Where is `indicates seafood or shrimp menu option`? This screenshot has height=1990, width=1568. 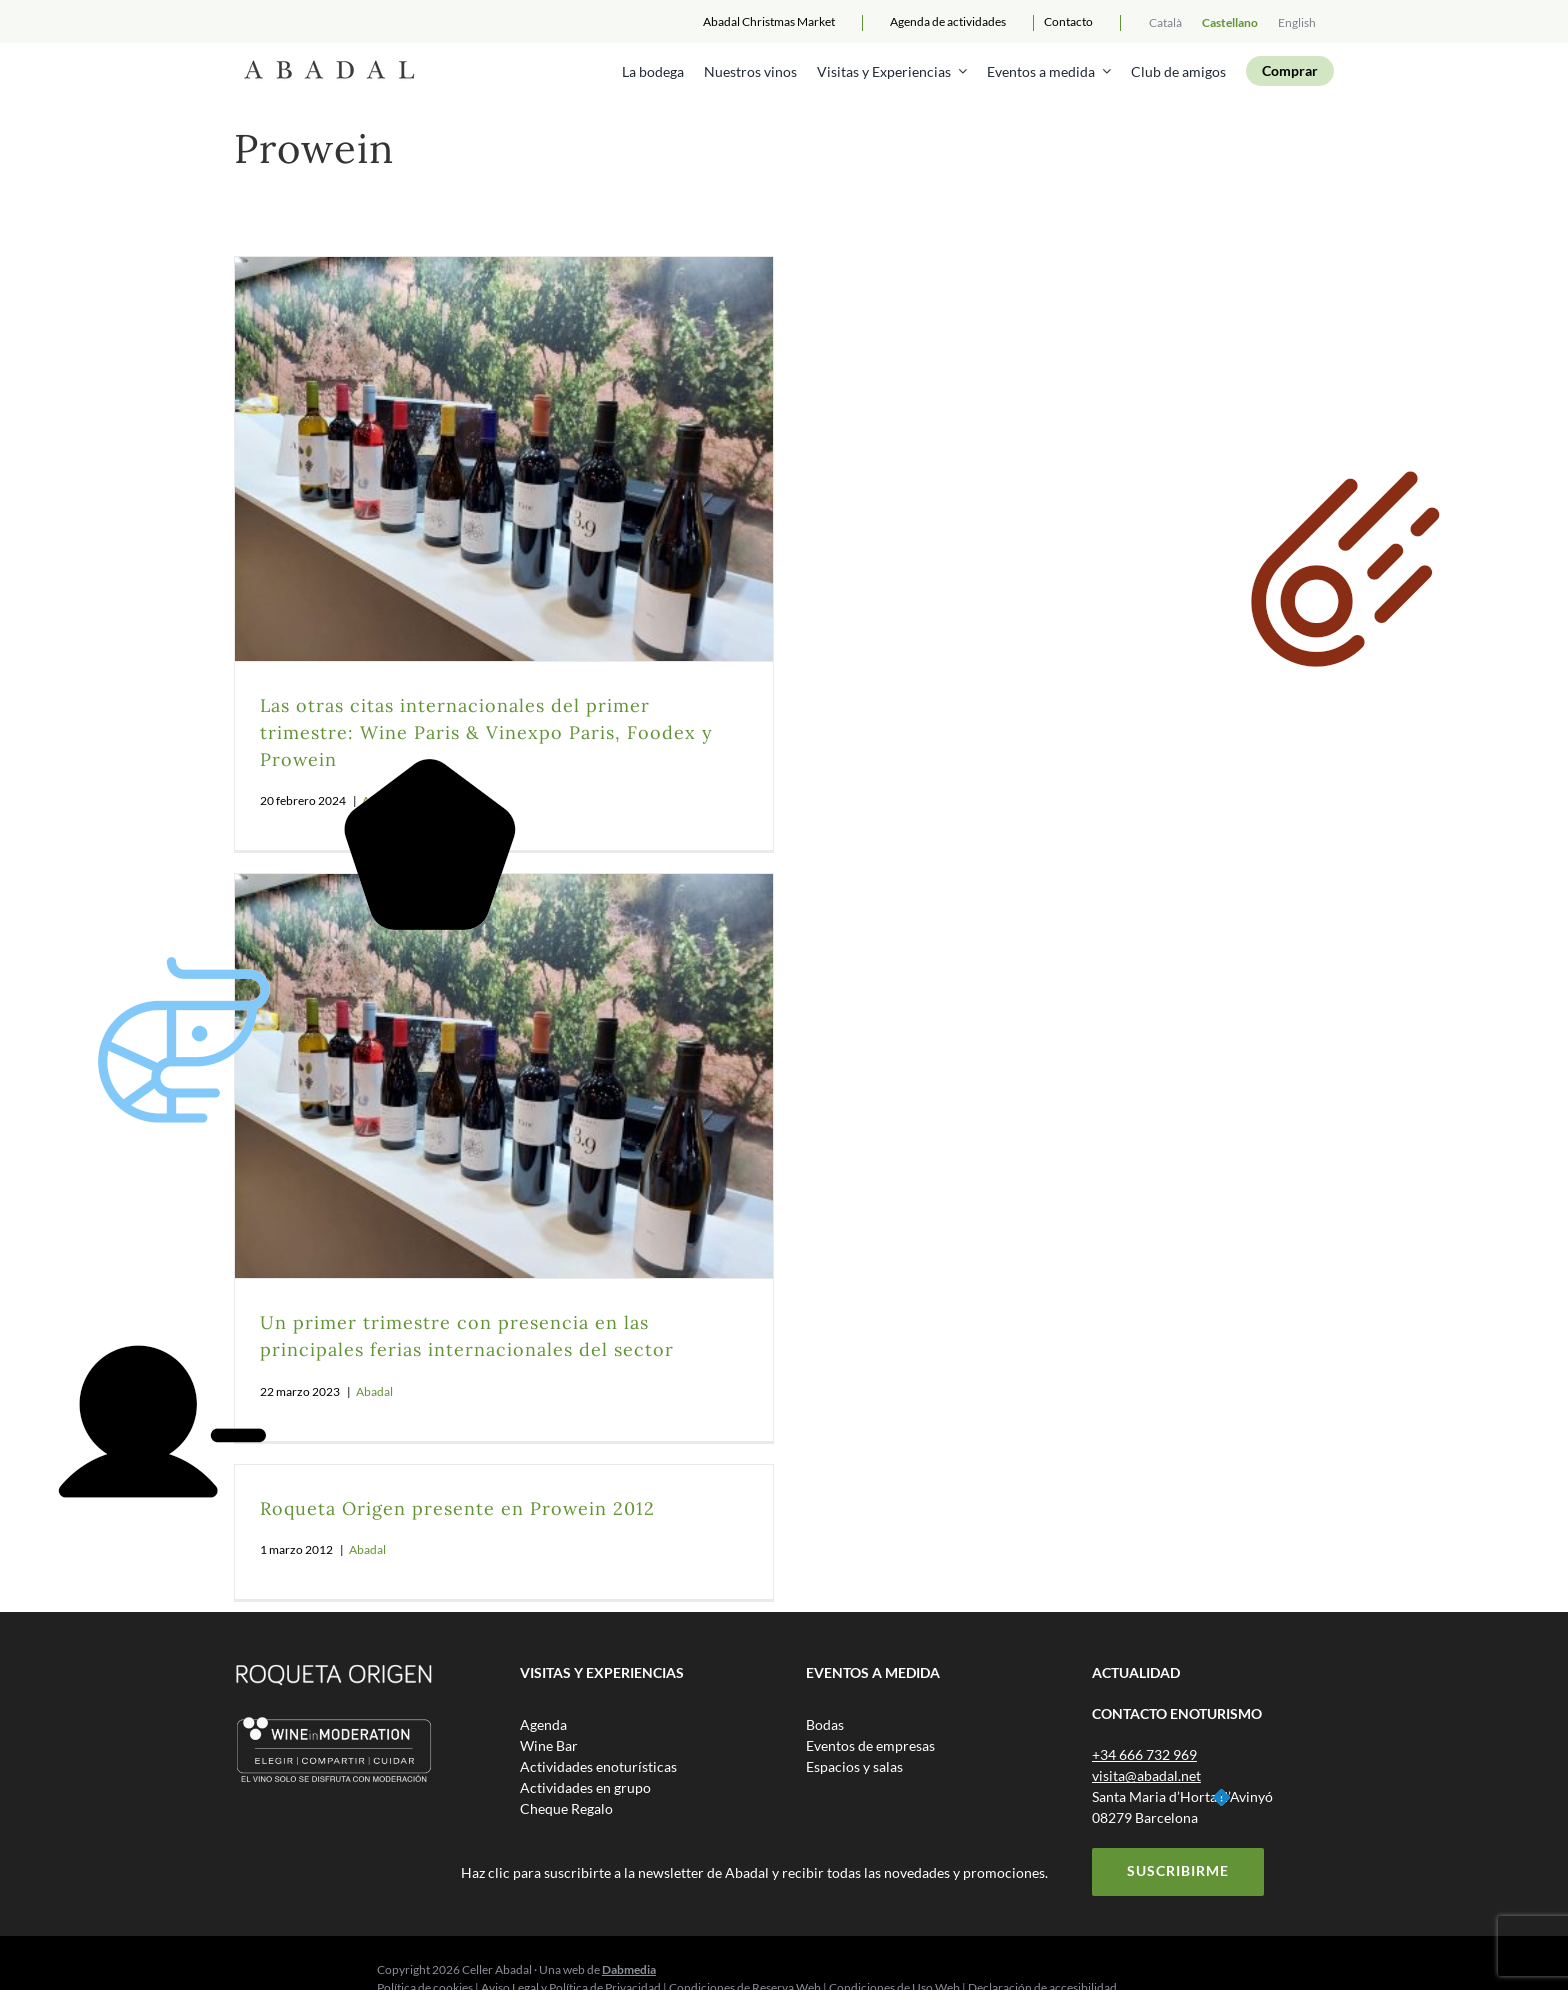 indicates seafood or shrimp menu option is located at coordinates (184, 1043).